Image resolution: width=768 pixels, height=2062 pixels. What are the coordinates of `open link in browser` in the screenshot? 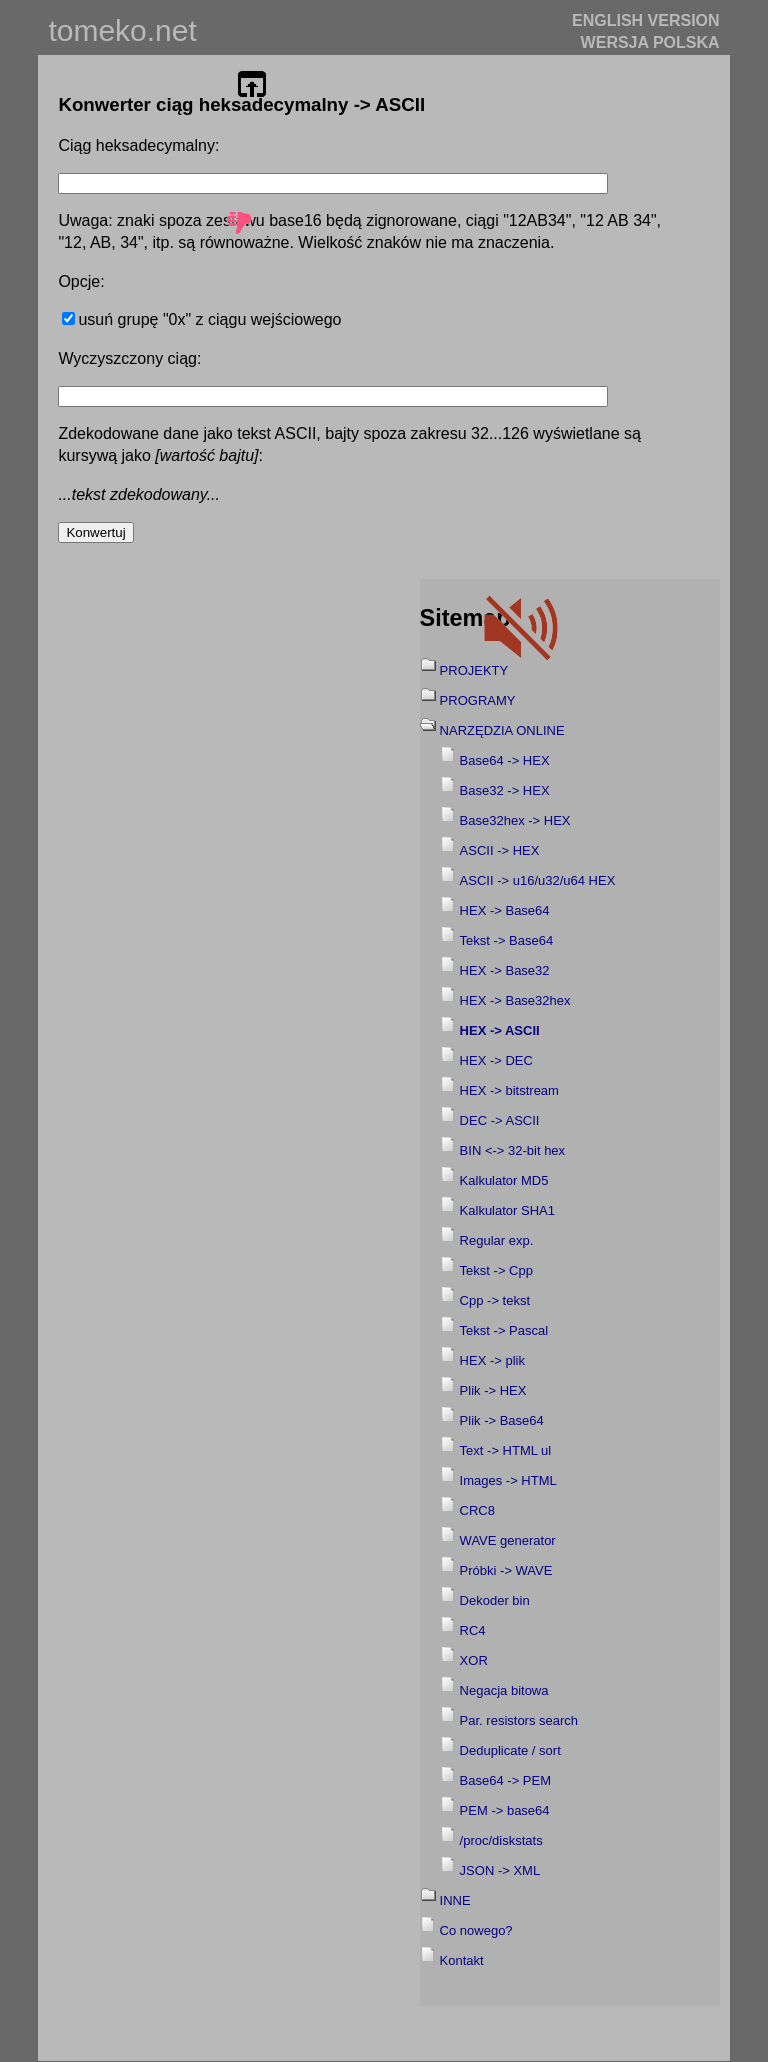 It's located at (252, 84).